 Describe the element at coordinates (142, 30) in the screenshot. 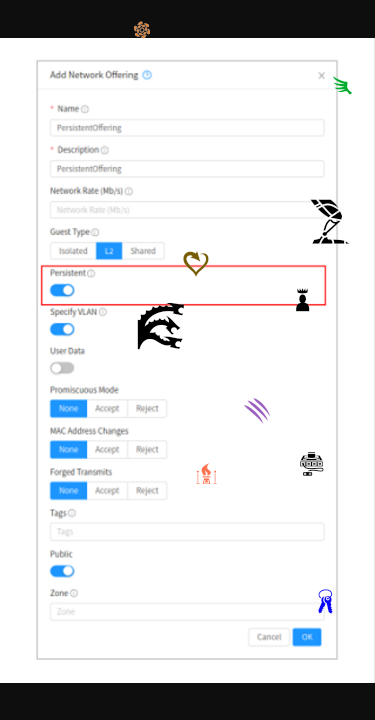

I see `indicates an oil or petroleum resource in a game` at that location.